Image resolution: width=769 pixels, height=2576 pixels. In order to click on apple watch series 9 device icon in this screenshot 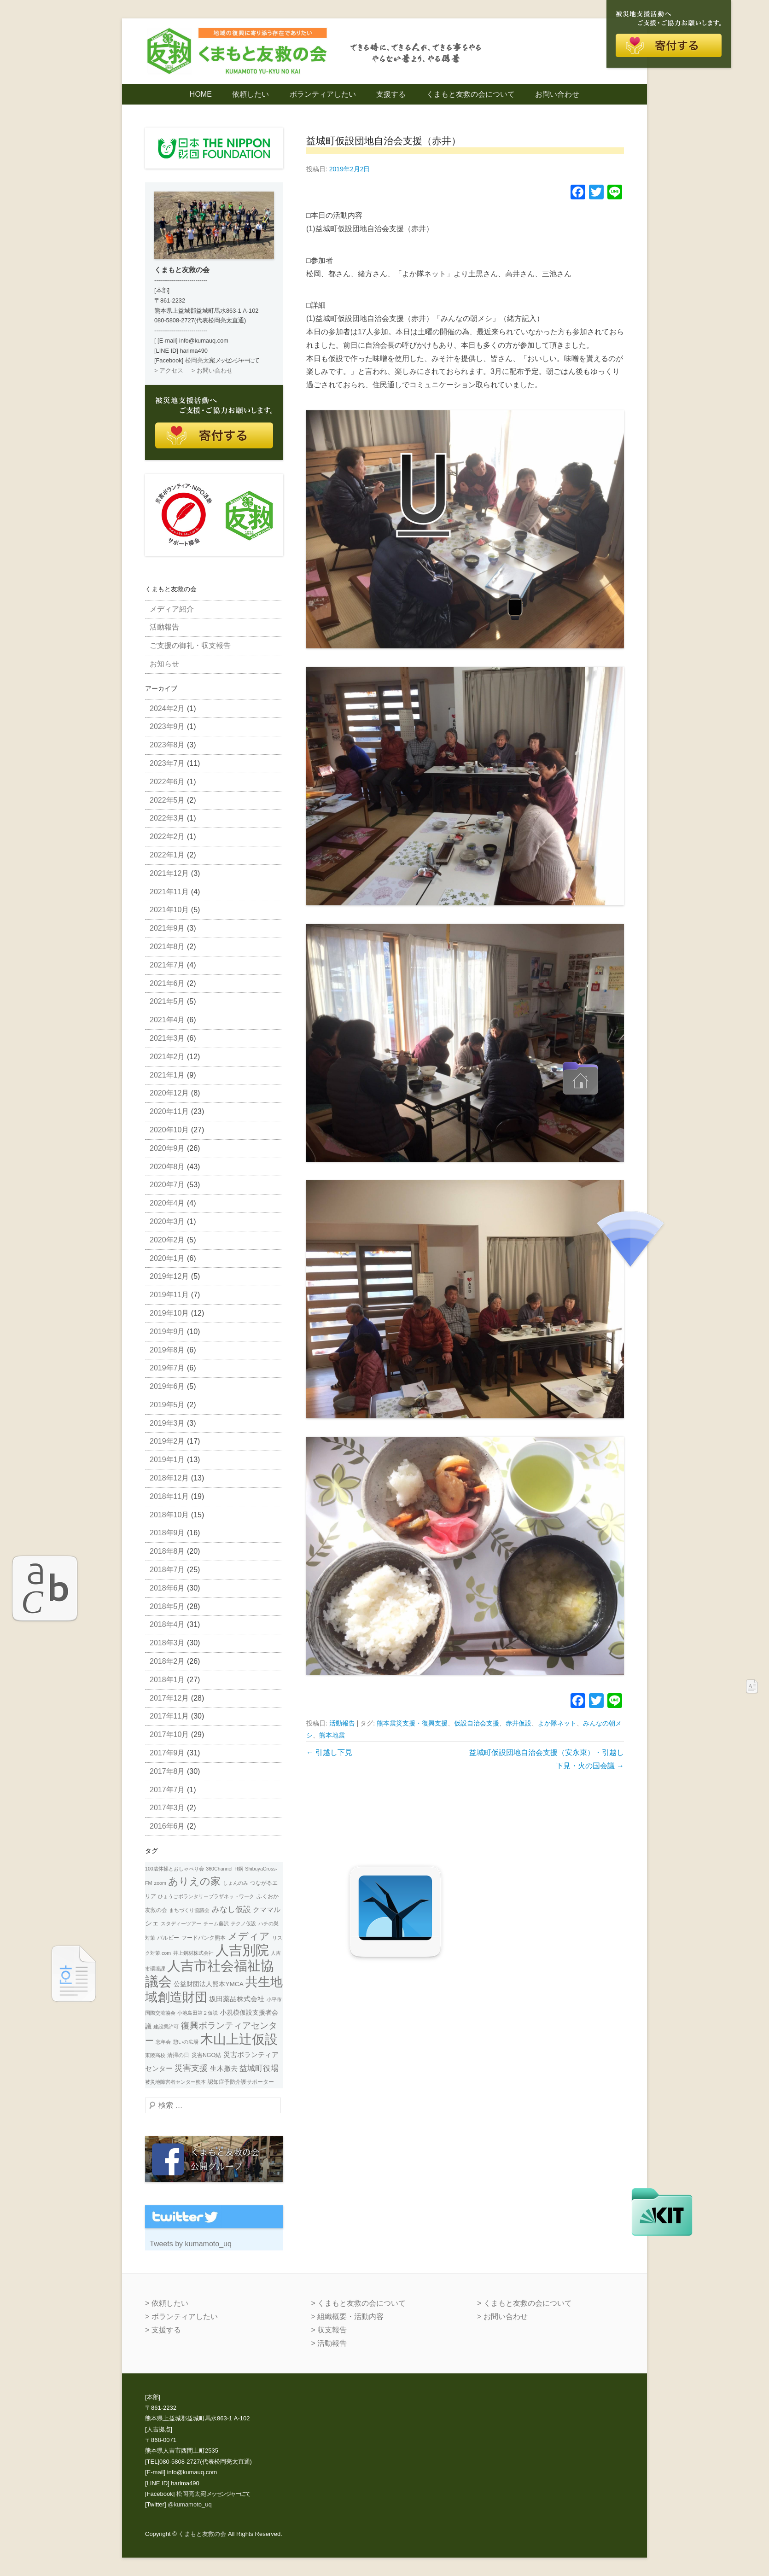, I will do `click(515, 607)`.